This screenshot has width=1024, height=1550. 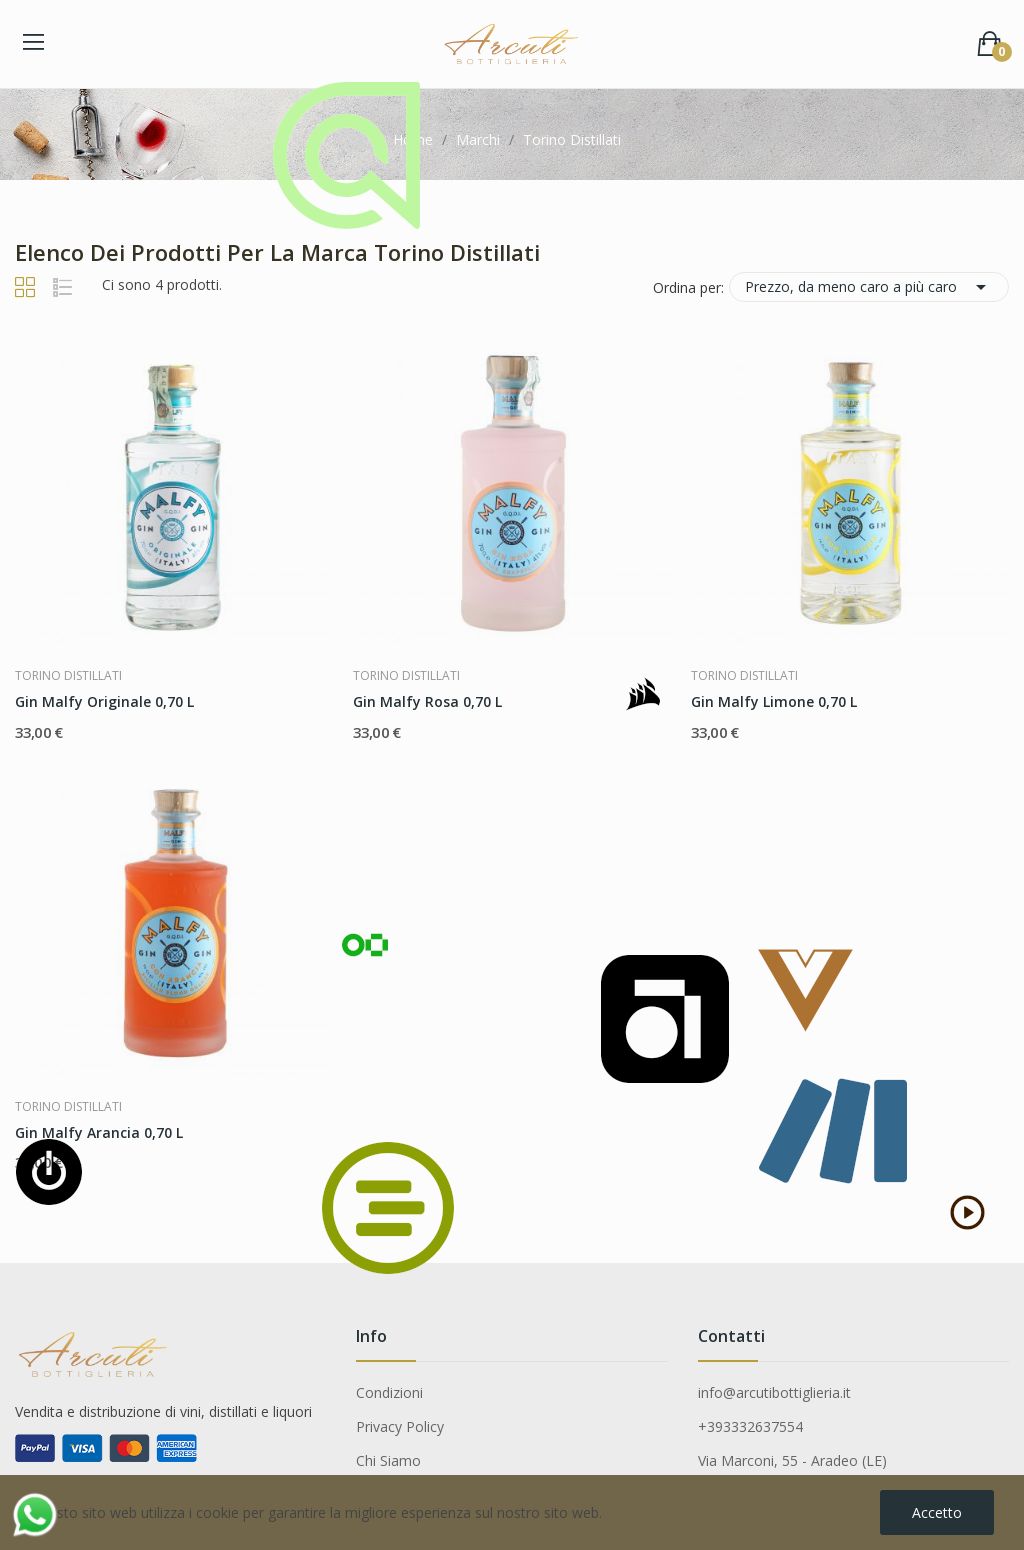 I want to click on search powered by Algolia, so click(x=346, y=155).